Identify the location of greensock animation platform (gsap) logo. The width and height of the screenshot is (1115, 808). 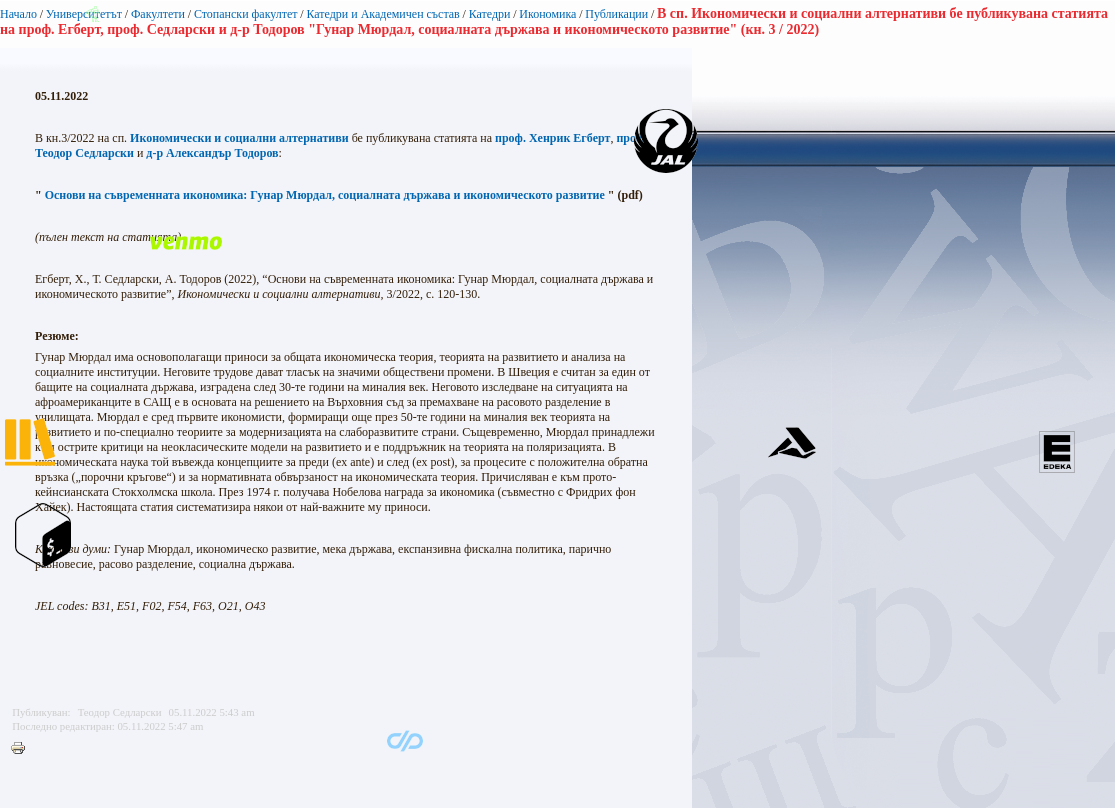
(92, 14).